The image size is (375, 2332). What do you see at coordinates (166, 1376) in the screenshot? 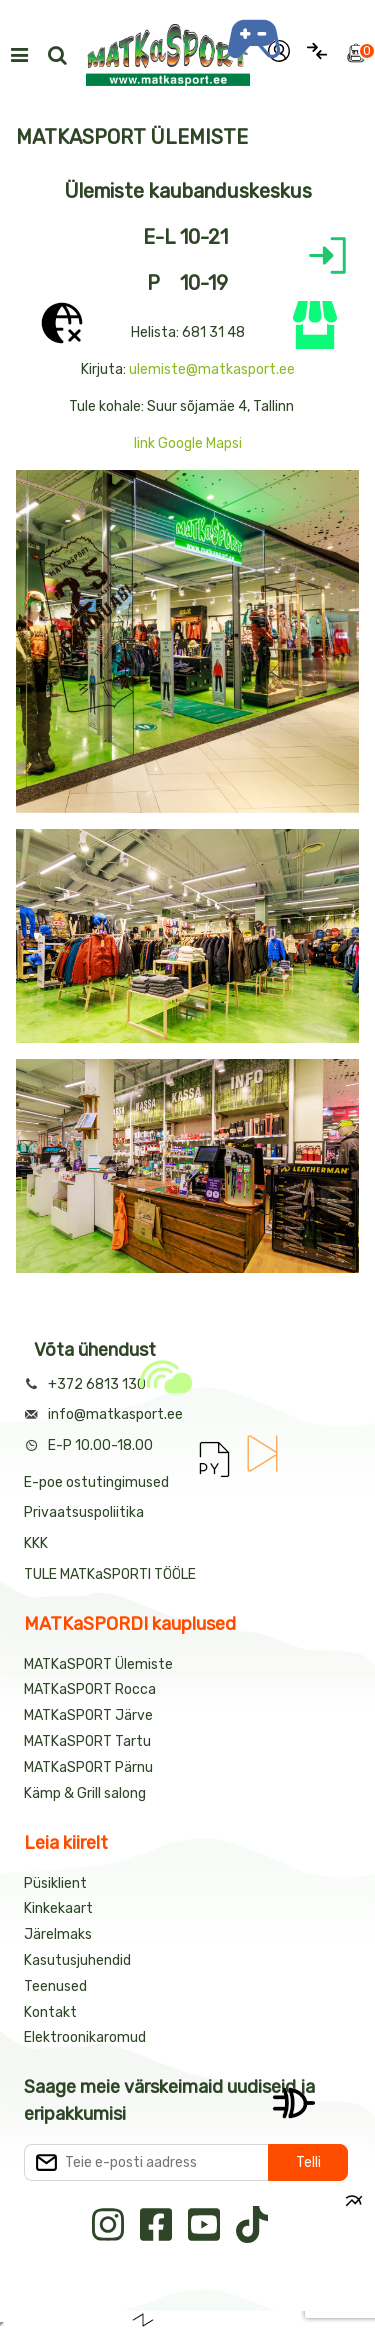
I see `view weather forecast` at bounding box center [166, 1376].